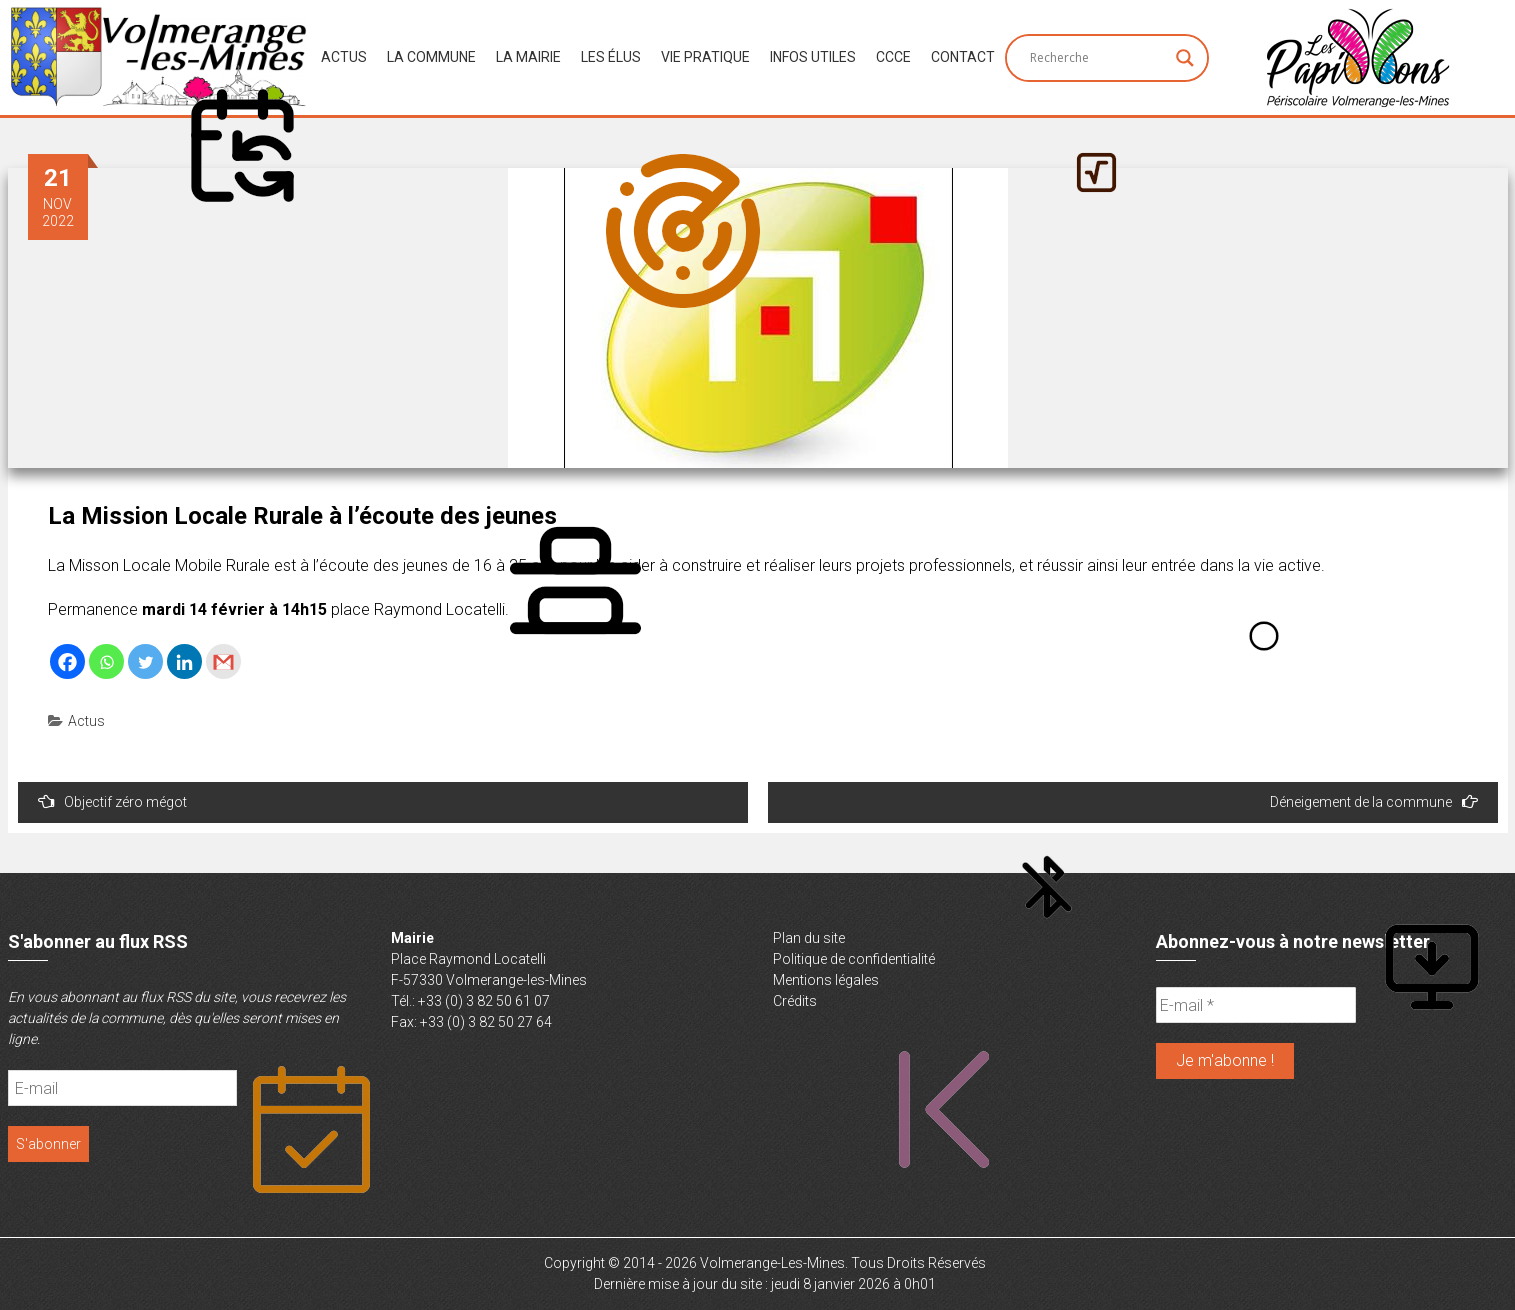  I want to click on confirm or schedule an appointment, so click(311, 1134).